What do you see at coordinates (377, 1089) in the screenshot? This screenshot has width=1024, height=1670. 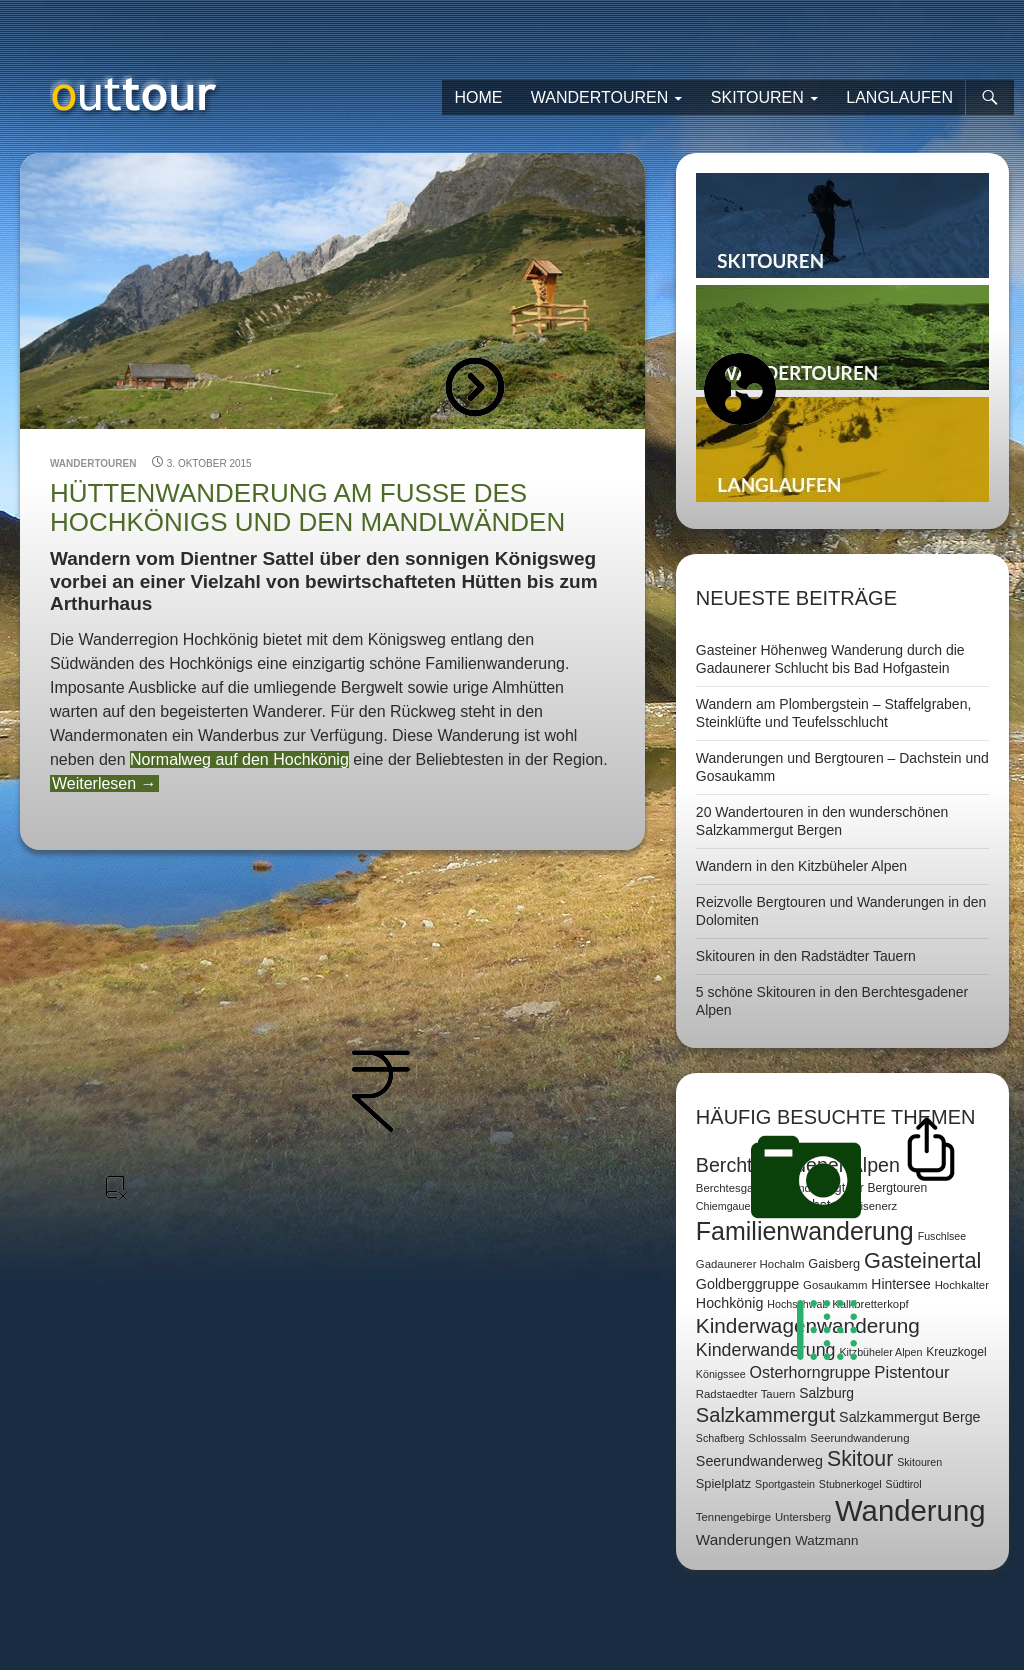 I see `view price in Indian rupees` at bounding box center [377, 1089].